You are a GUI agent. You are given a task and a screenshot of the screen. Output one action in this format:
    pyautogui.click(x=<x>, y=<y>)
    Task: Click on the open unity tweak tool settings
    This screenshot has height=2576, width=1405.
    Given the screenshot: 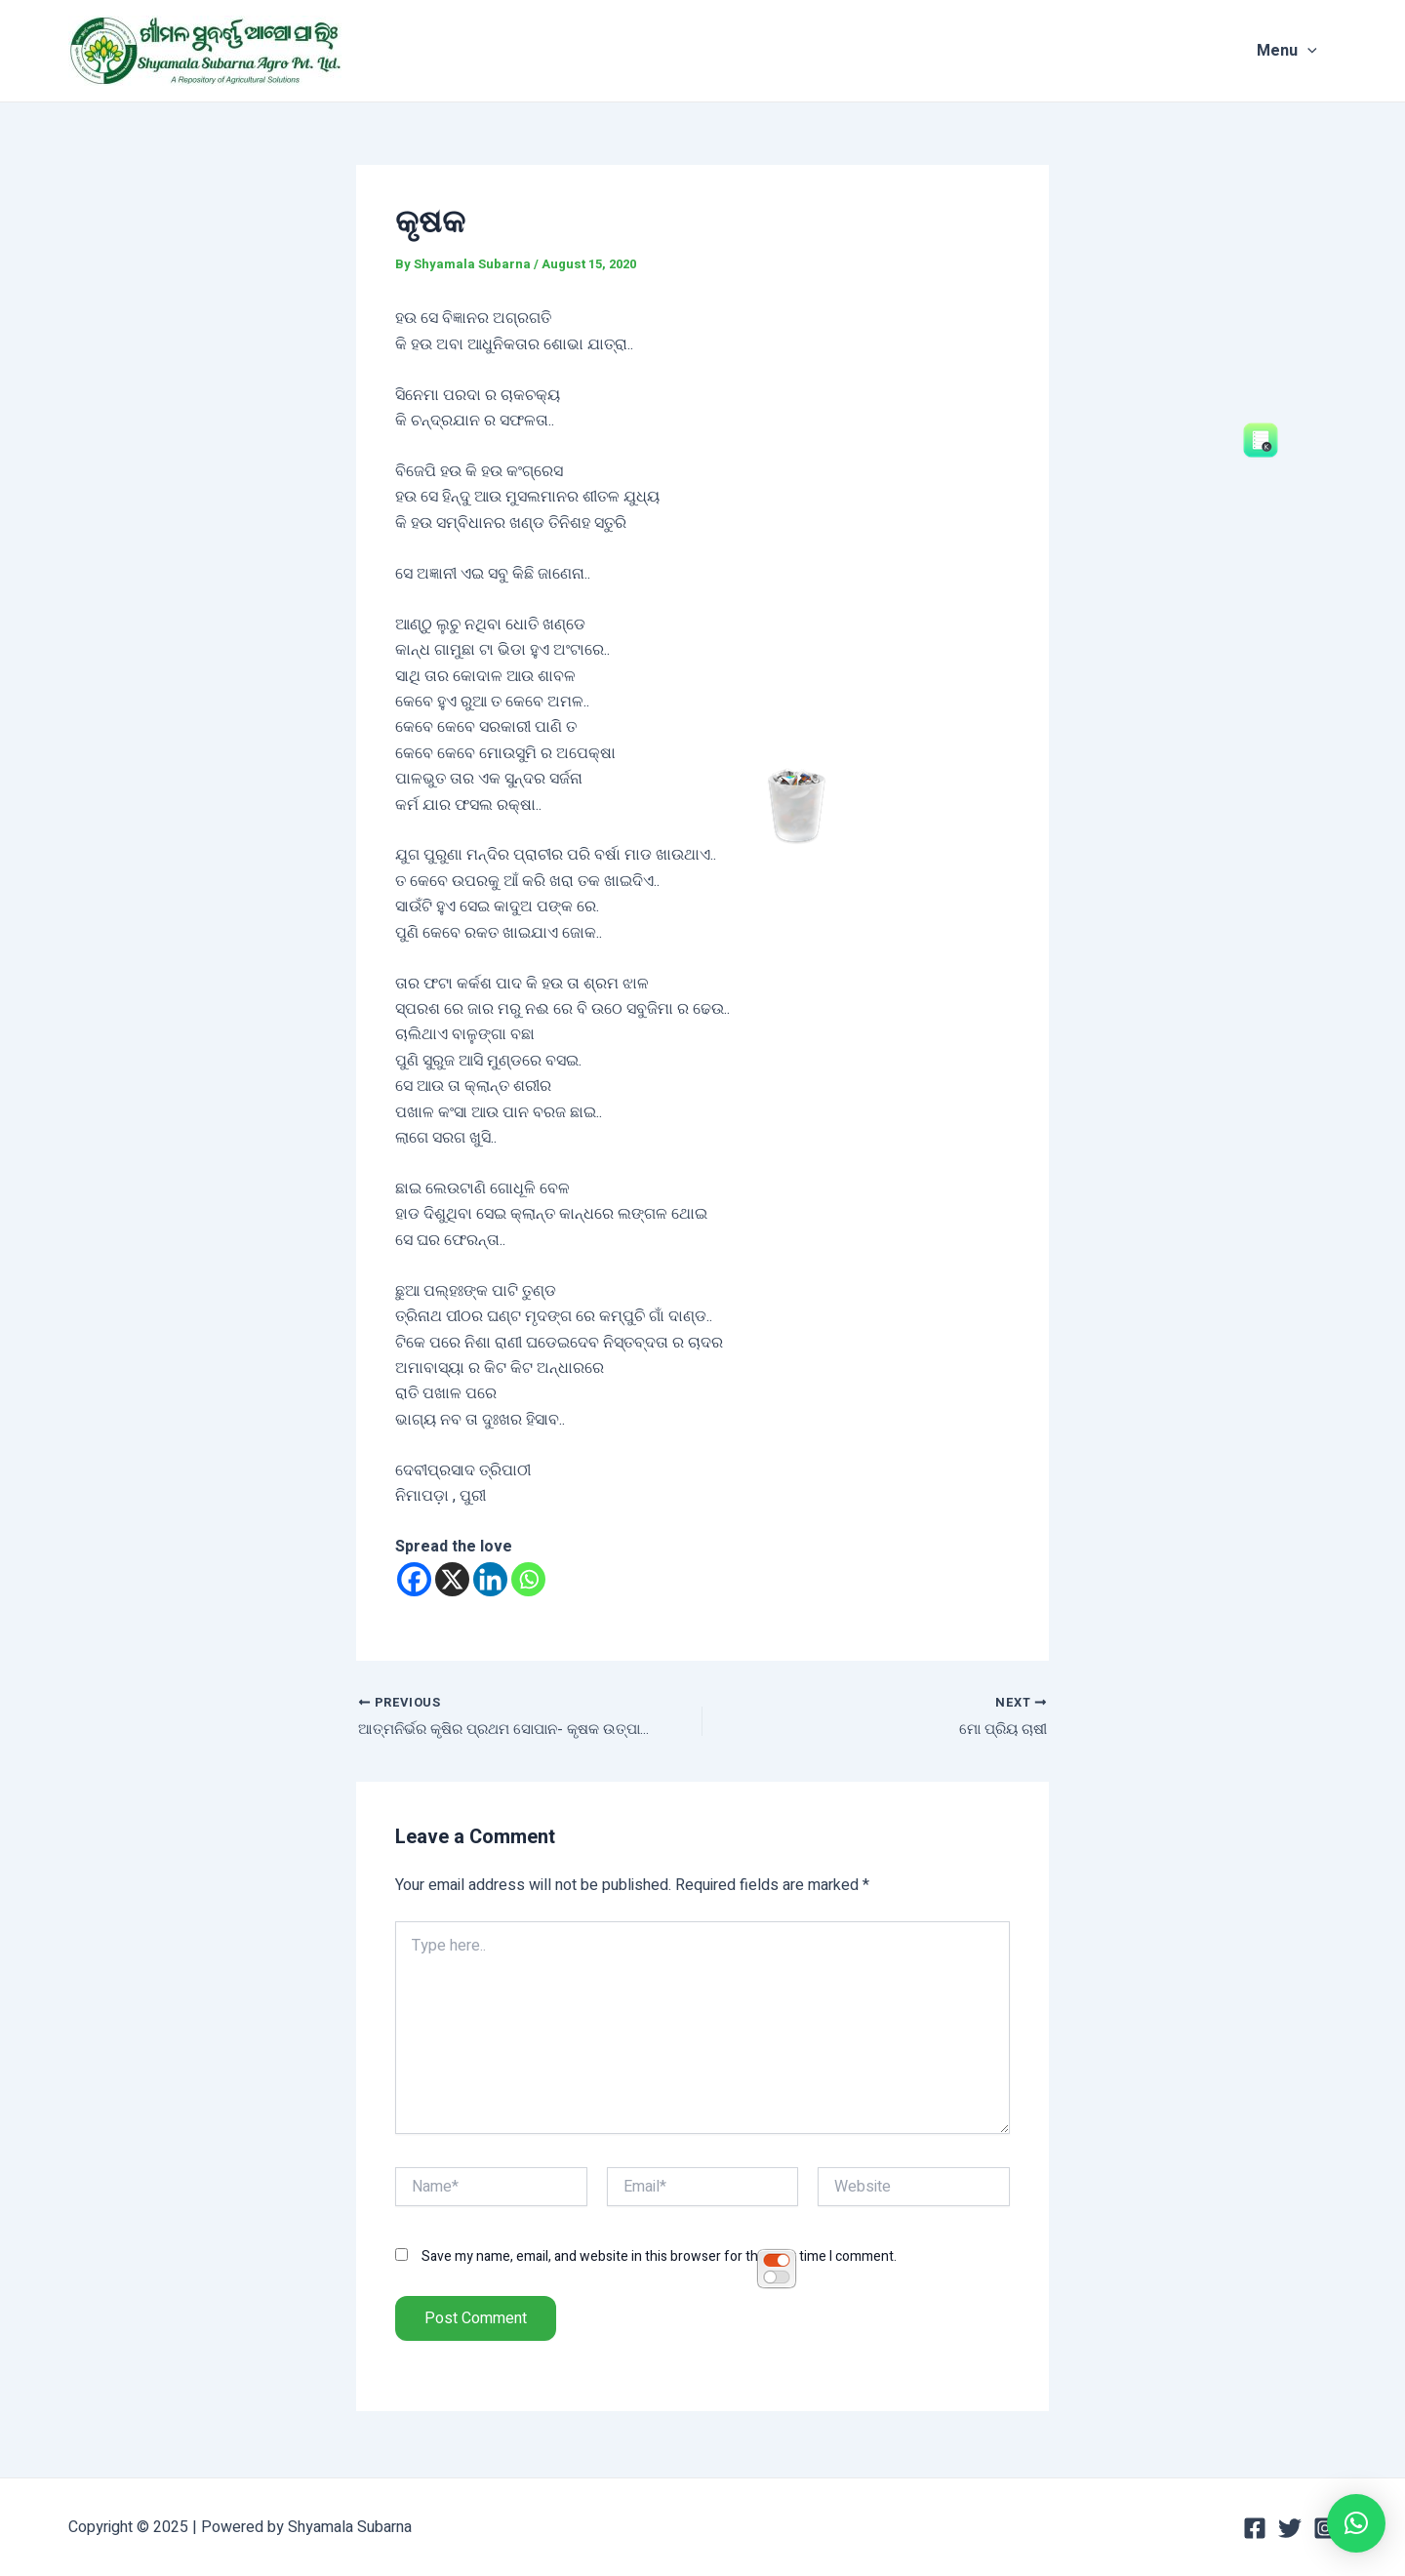 What is the action you would take?
    pyautogui.click(x=777, y=2269)
    